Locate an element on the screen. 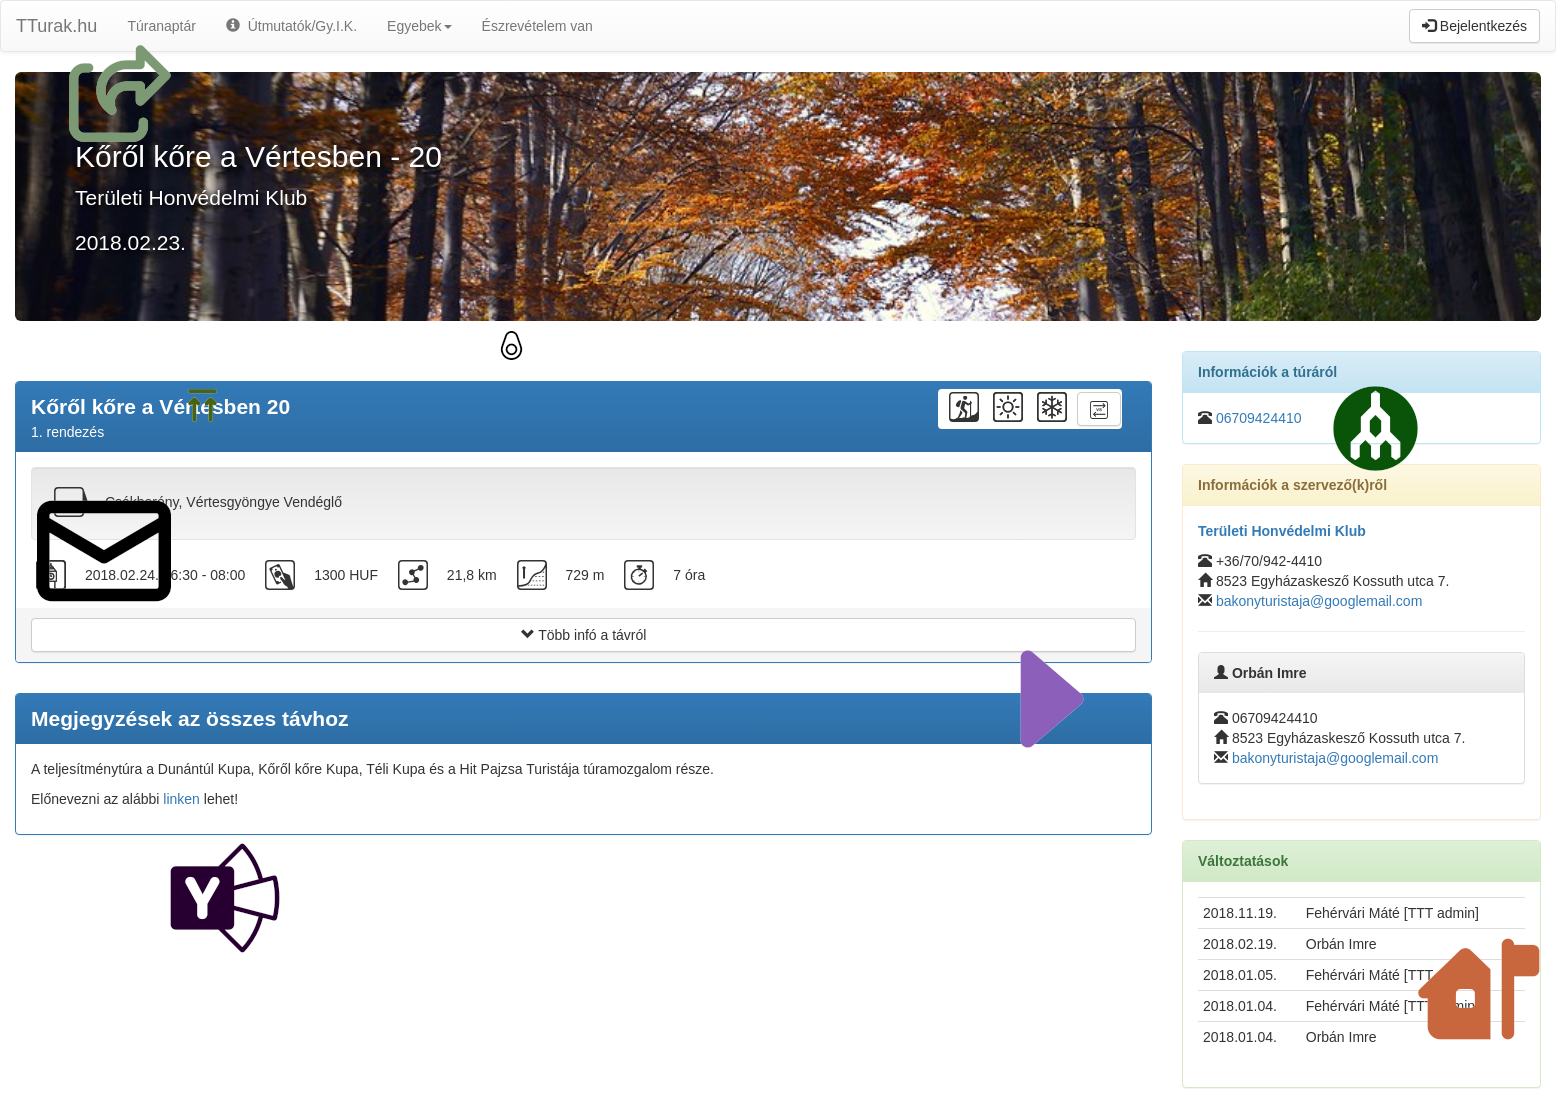 This screenshot has height=1108, width=1556. megaport brand logo is located at coordinates (1375, 428).